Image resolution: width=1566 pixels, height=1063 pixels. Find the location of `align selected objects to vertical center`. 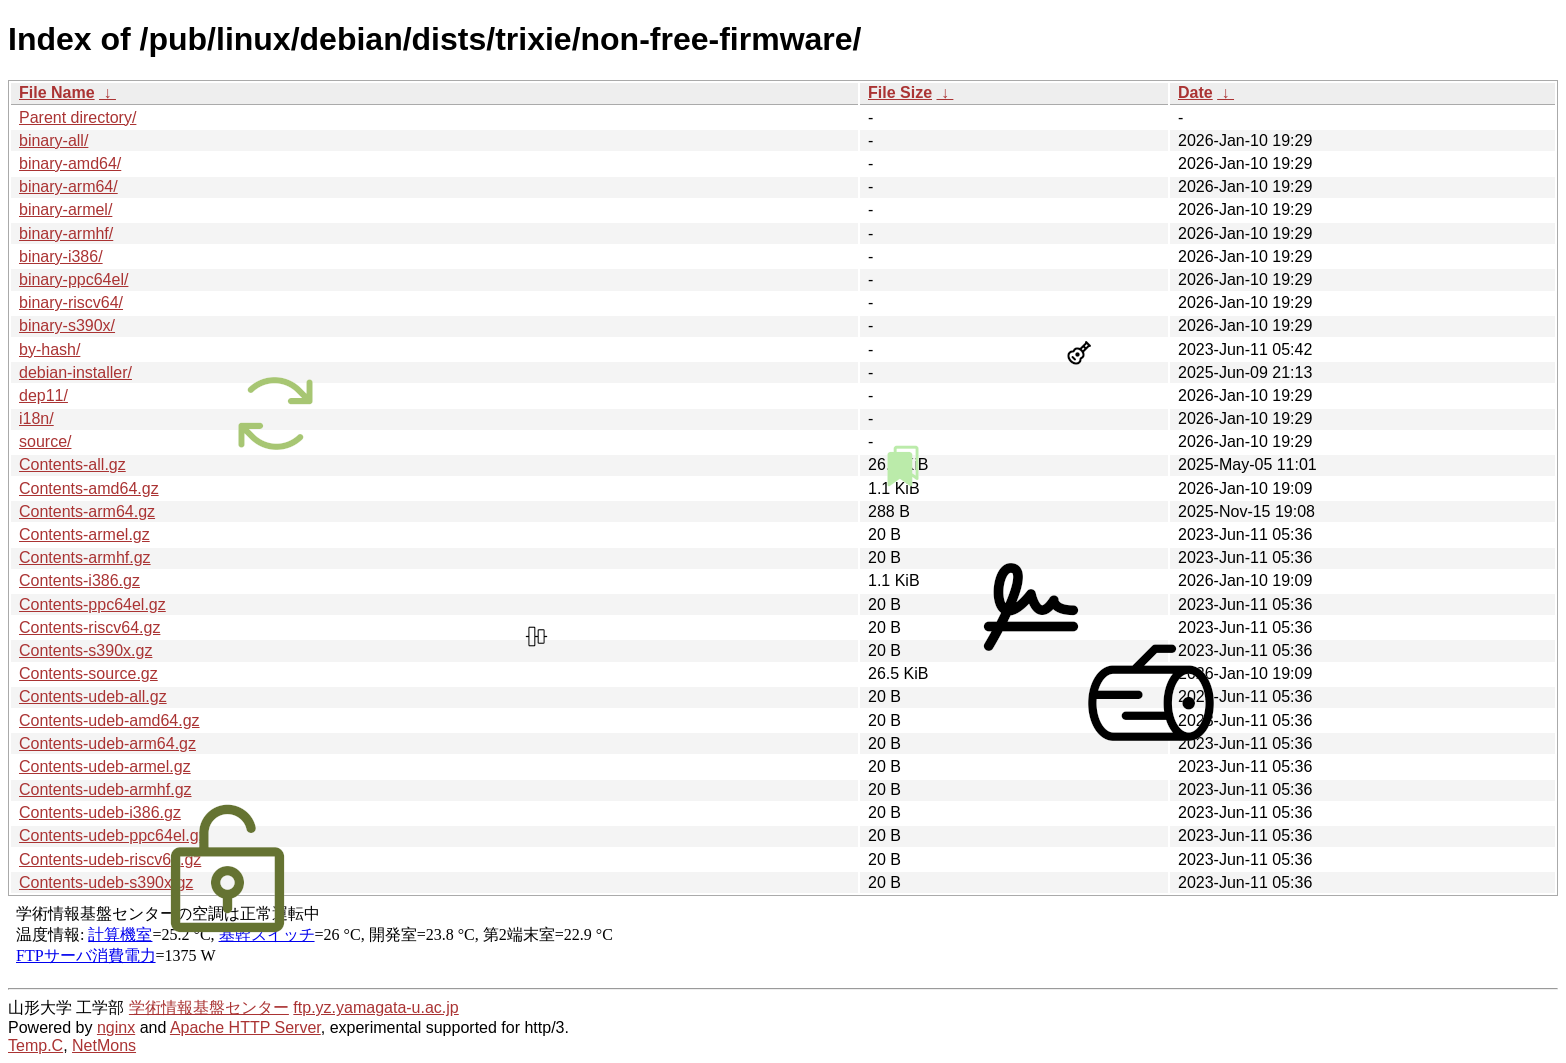

align selected objects to vertical center is located at coordinates (536, 636).